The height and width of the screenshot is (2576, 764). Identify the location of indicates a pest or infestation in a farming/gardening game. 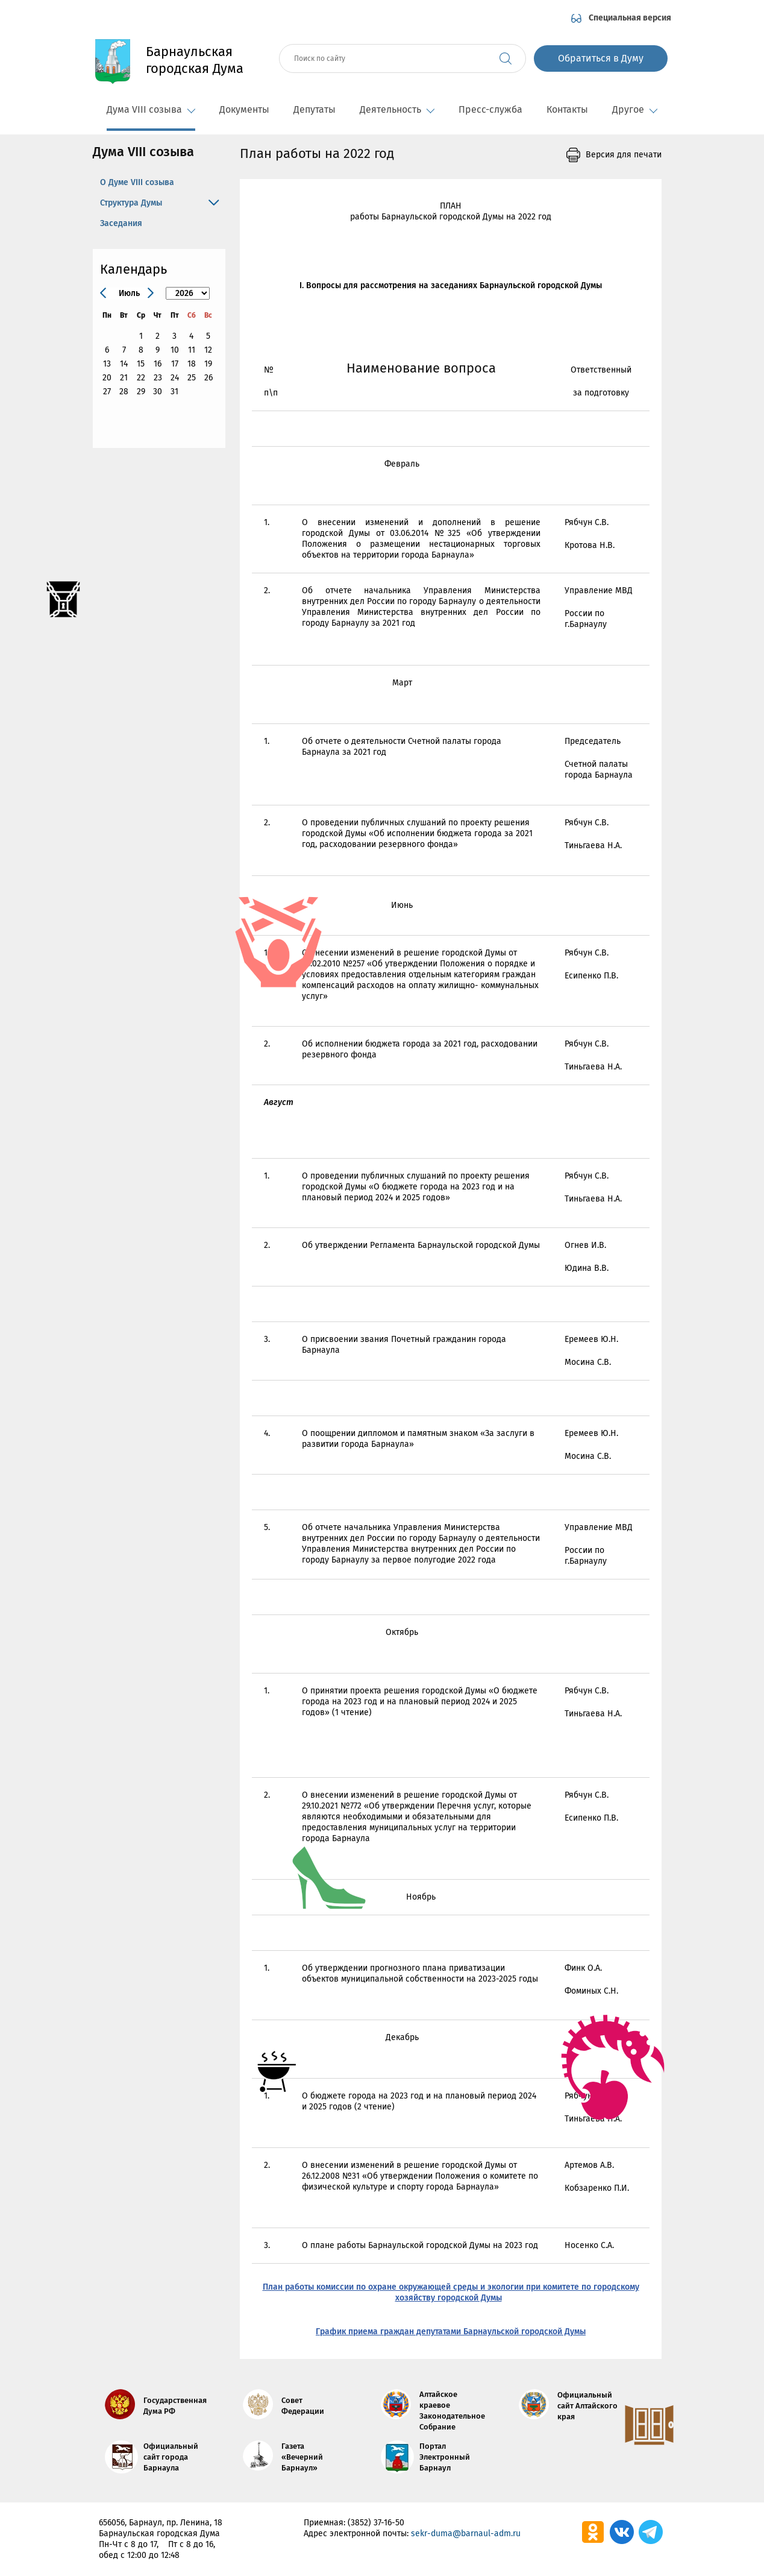
(612, 2067).